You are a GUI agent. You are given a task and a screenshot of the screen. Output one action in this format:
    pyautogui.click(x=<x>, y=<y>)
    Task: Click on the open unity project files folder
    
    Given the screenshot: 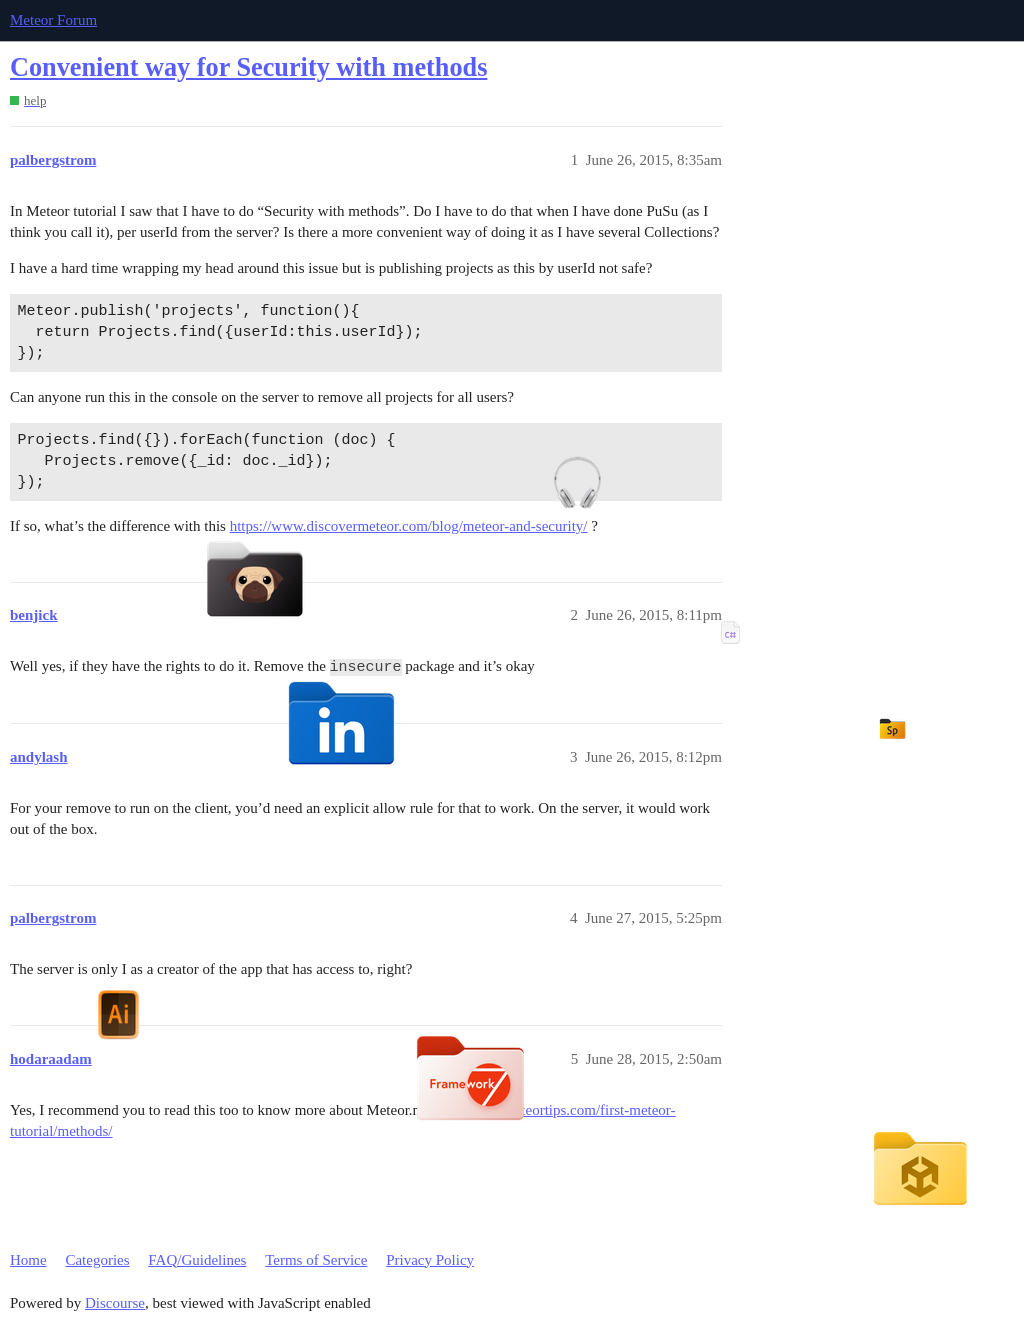 What is the action you would take?
    pyautogui.click(x=920, y=1171)
    